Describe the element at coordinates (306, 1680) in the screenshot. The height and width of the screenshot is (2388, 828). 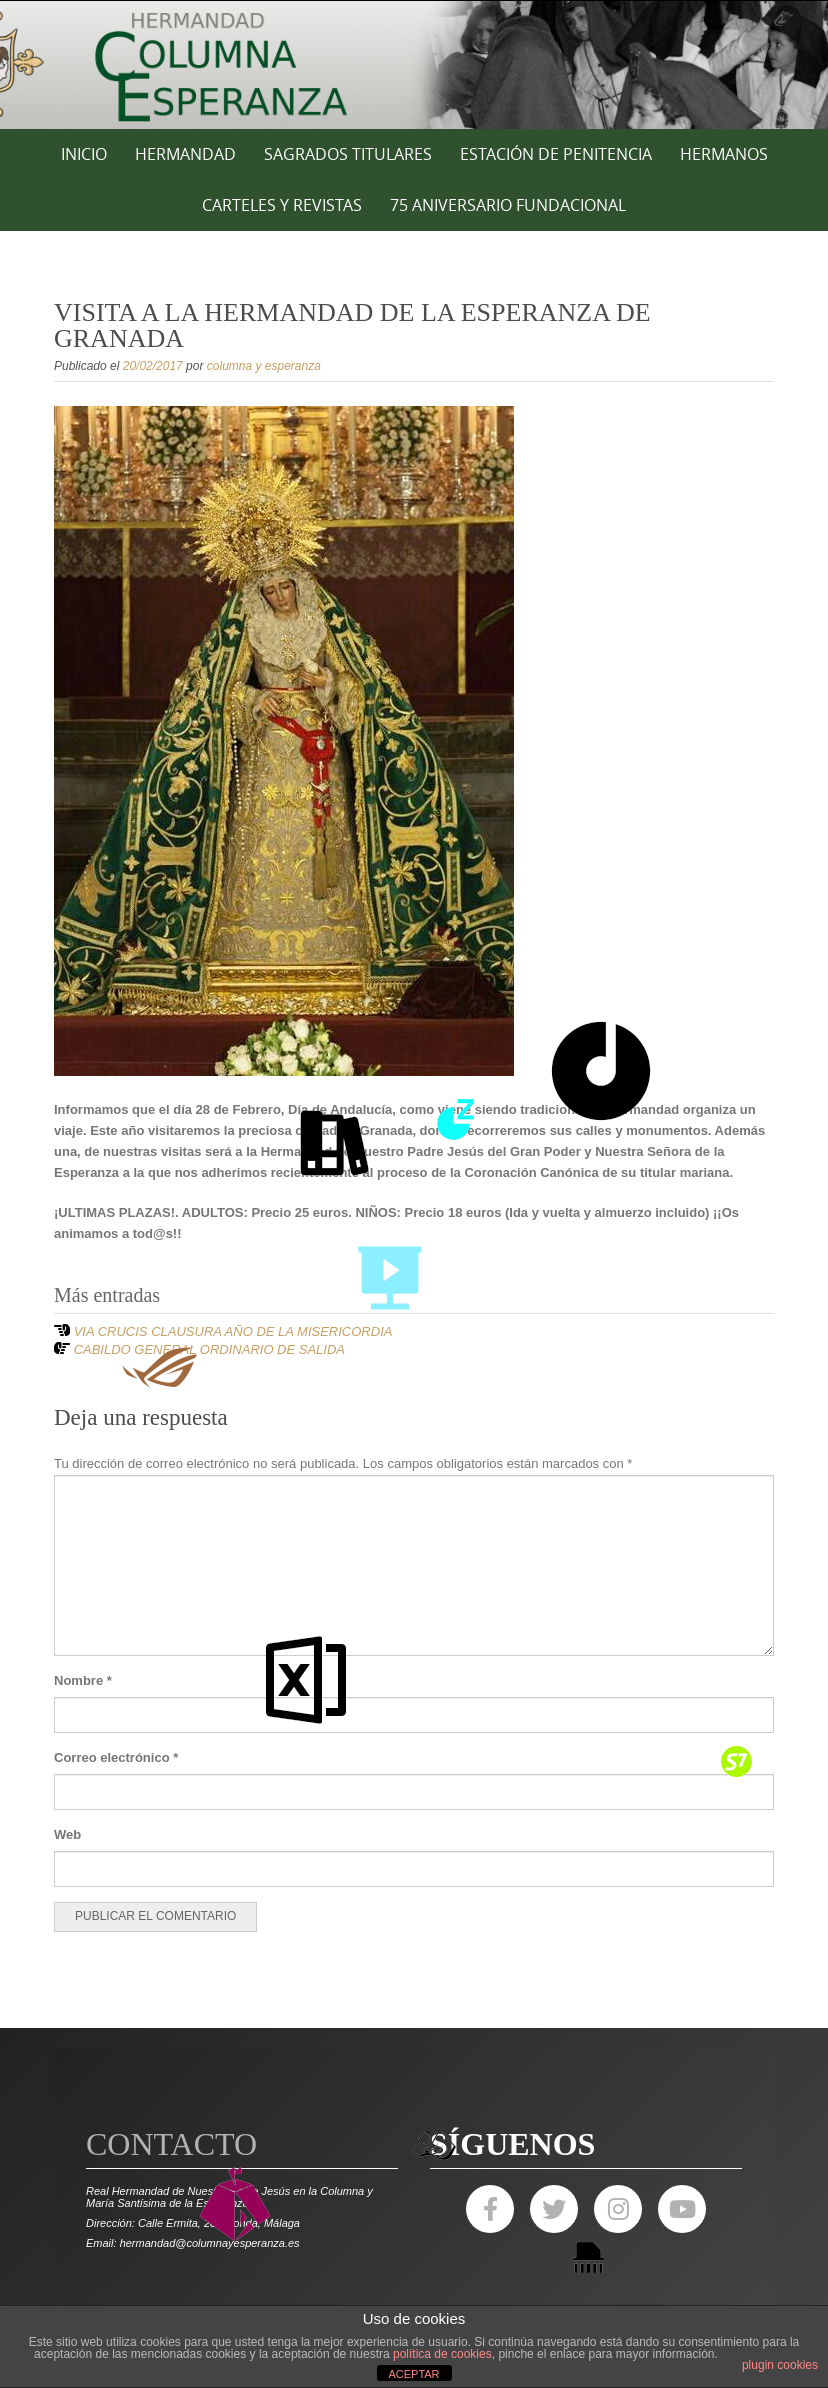
I see `open an excel spreadsheet file` at that location.